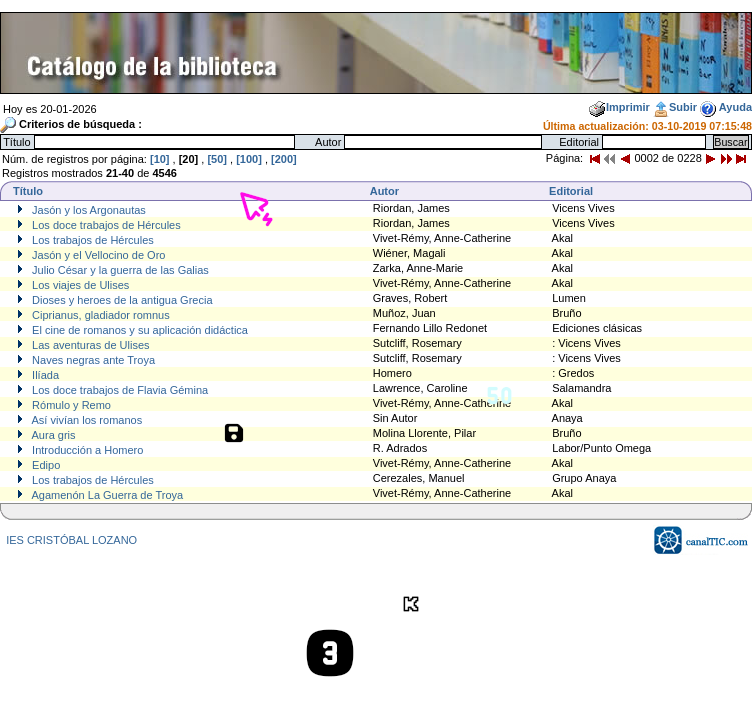 The height and width of the screenshot is (720, 752). Describe the element at coordinates (330, 653) in the screenshot. I see `indicates step 3 in a multi-step process` at that location.